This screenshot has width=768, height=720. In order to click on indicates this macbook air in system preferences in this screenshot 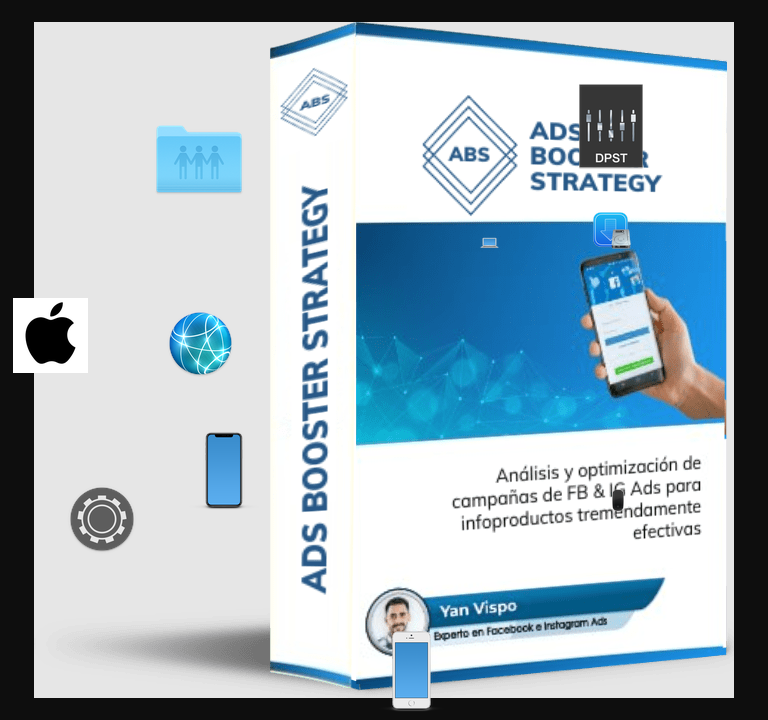, I will do `click(489, 241)`.